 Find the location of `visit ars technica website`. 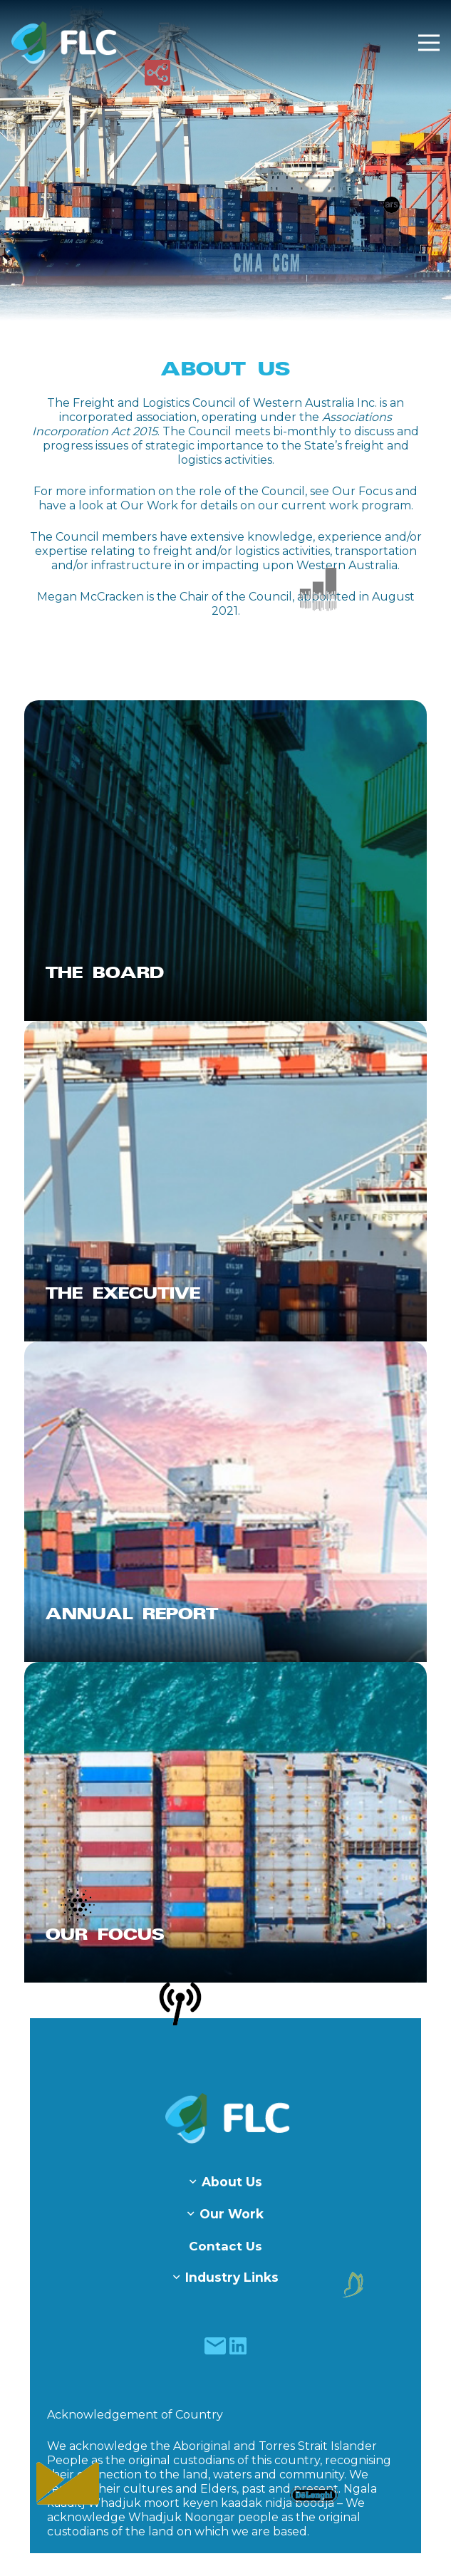

visit ars technica website is located at coordinates (391, 204).